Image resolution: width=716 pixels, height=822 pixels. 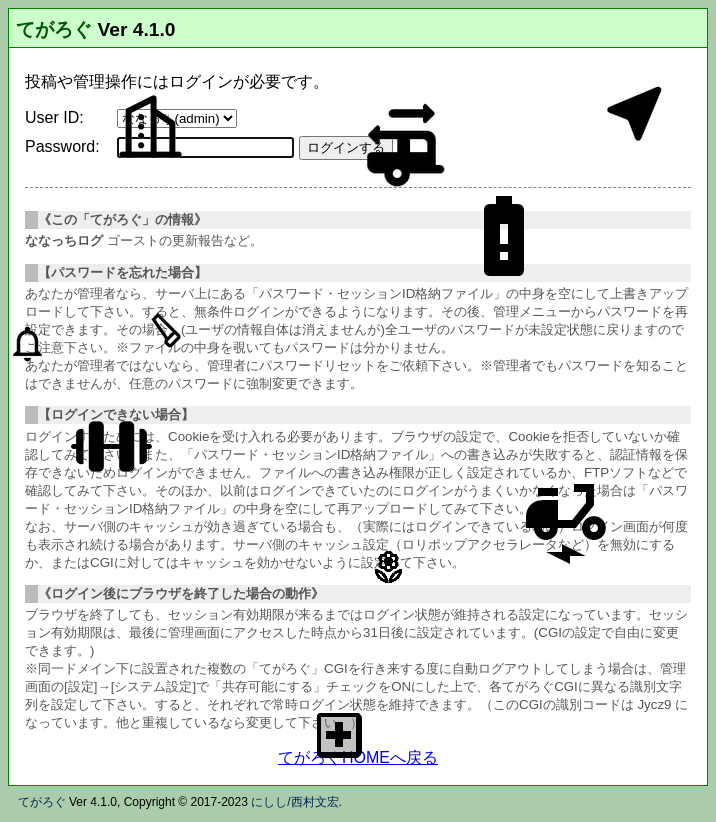 I want to click on indicates RV hookup availability at a location, so click(x=401, y=143).